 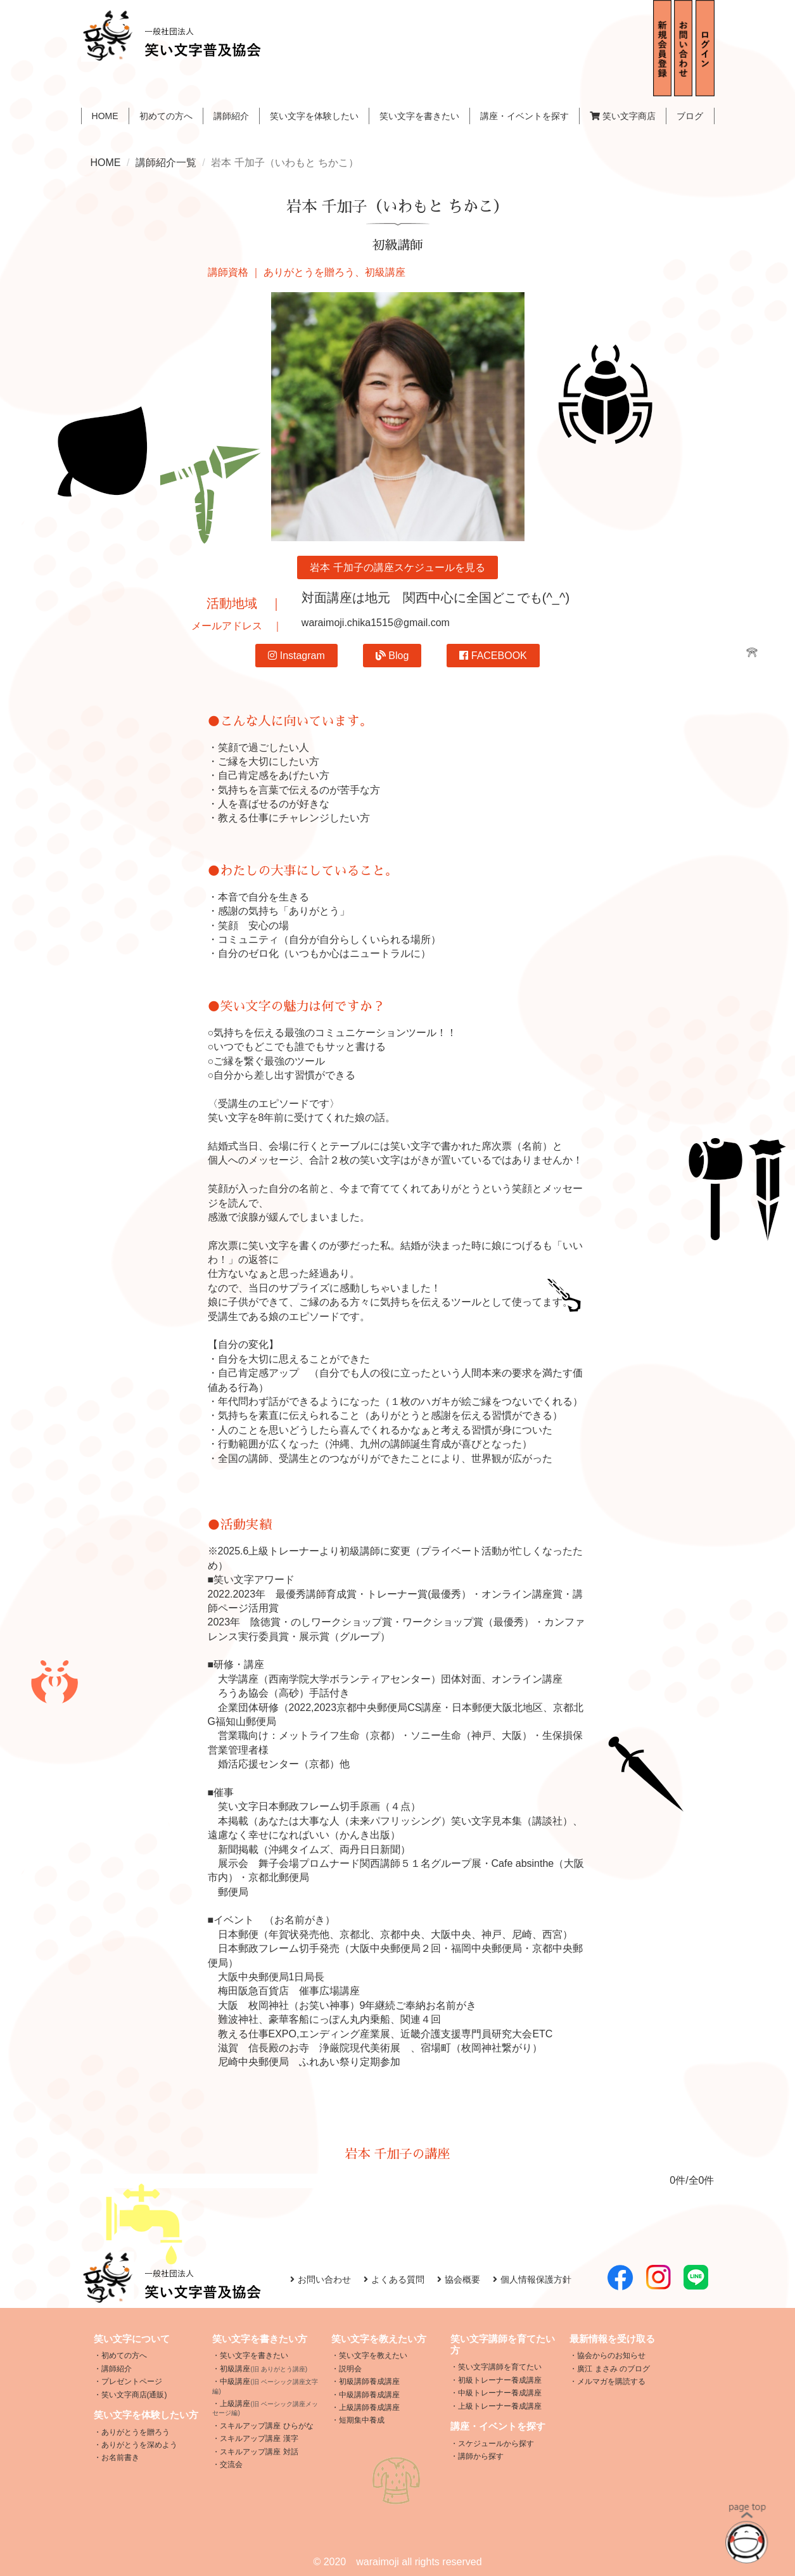 What do you see at coordinates (102, 451) in the screenshot?
I see `indicates eco-friendly or sustainable option` at bounding box center [102, 451].